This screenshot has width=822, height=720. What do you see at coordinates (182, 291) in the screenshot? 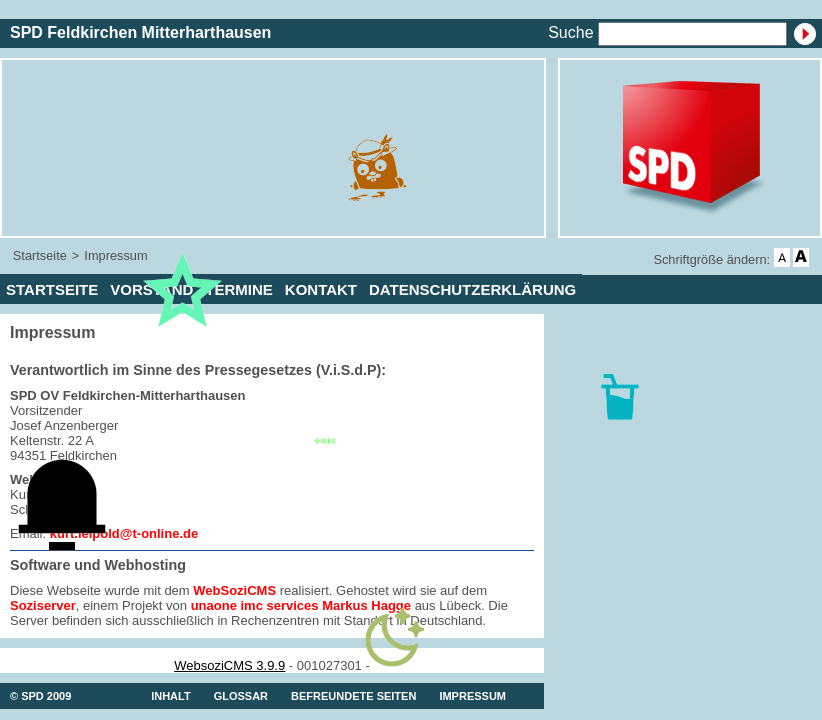
I see `add item to favorites` at bounding box center [182, 291].